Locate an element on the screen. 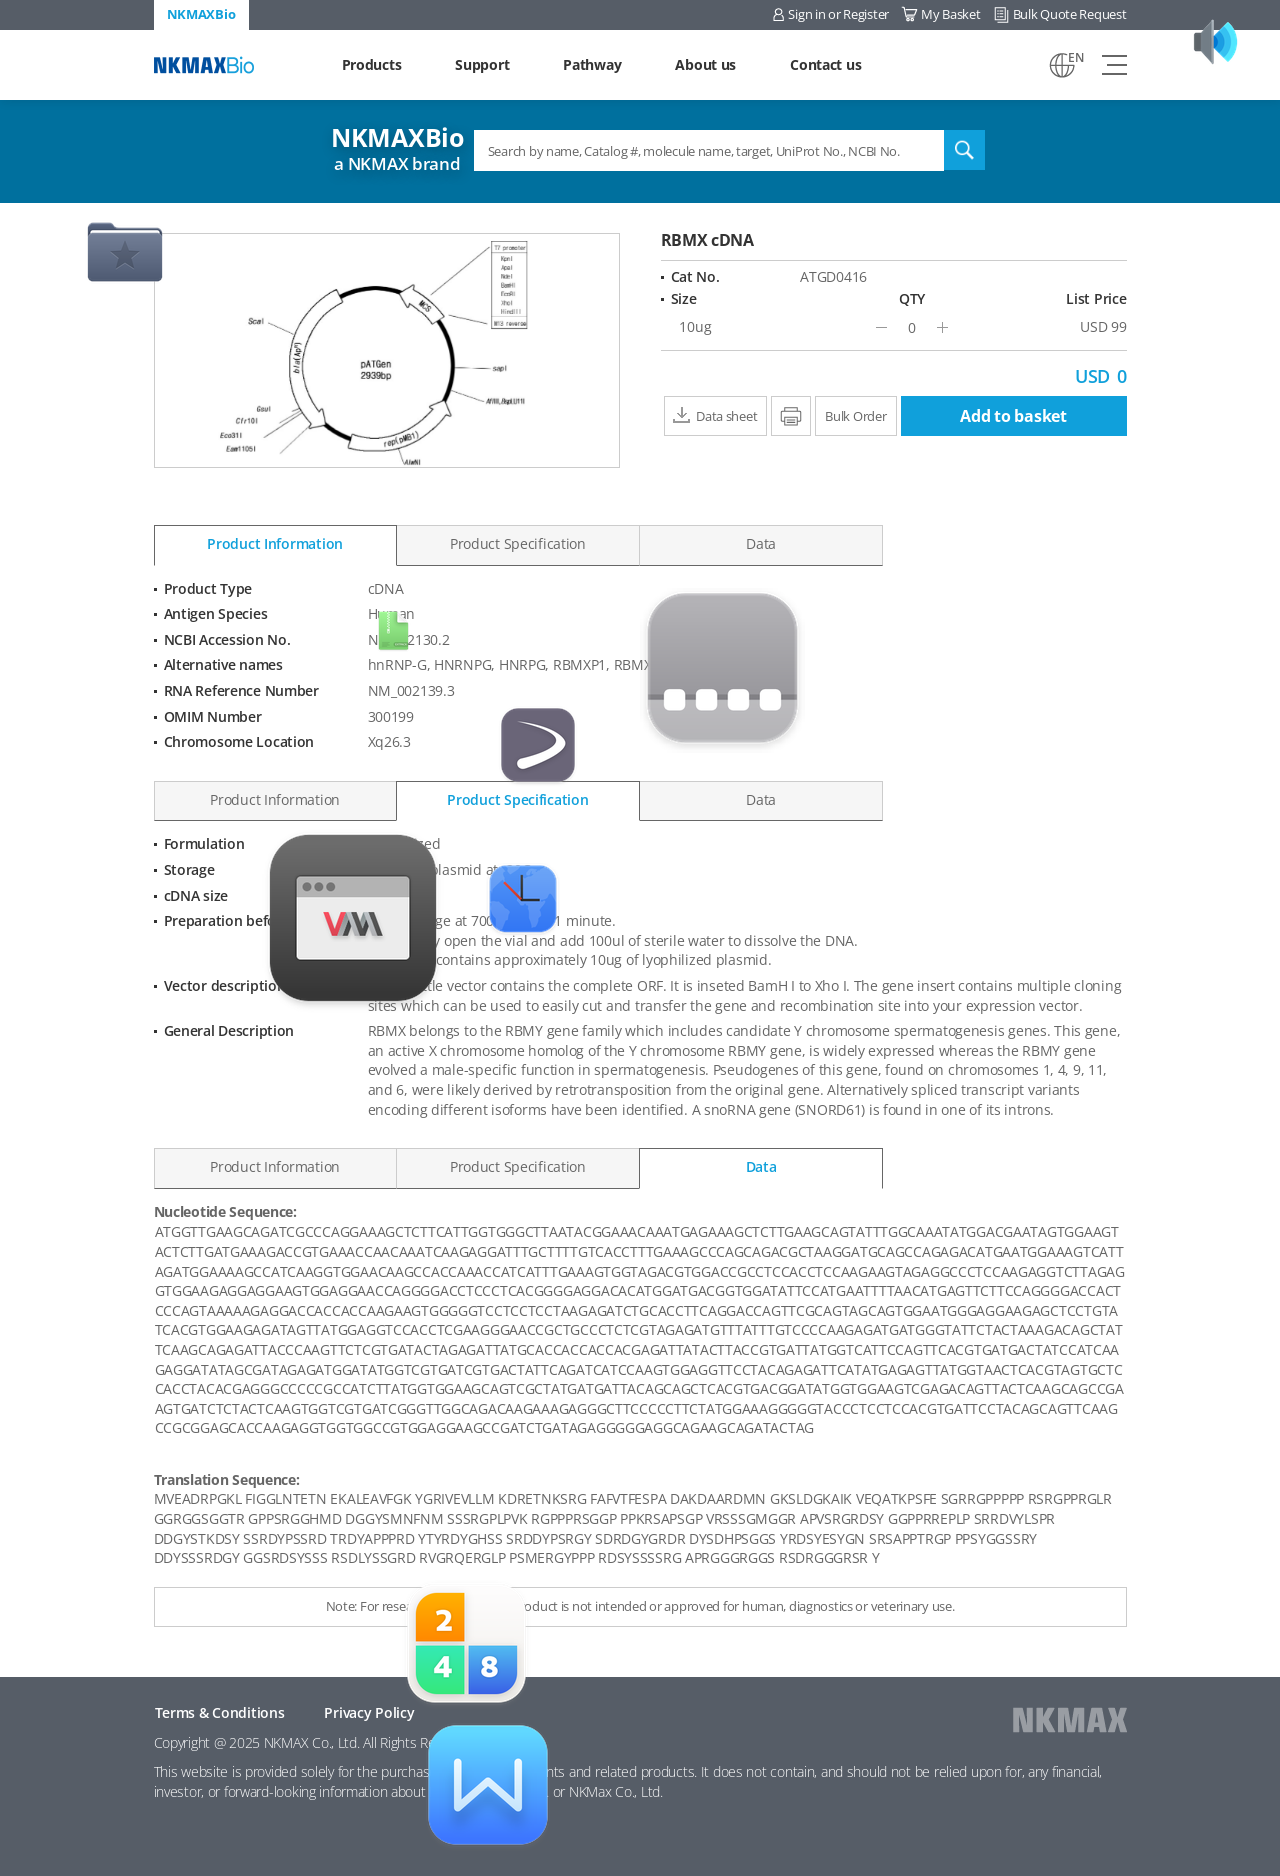 The height and width of the screenshot is (1876, 1280). open cinnamon desktop settings panel is located at coordinates (722, 670).